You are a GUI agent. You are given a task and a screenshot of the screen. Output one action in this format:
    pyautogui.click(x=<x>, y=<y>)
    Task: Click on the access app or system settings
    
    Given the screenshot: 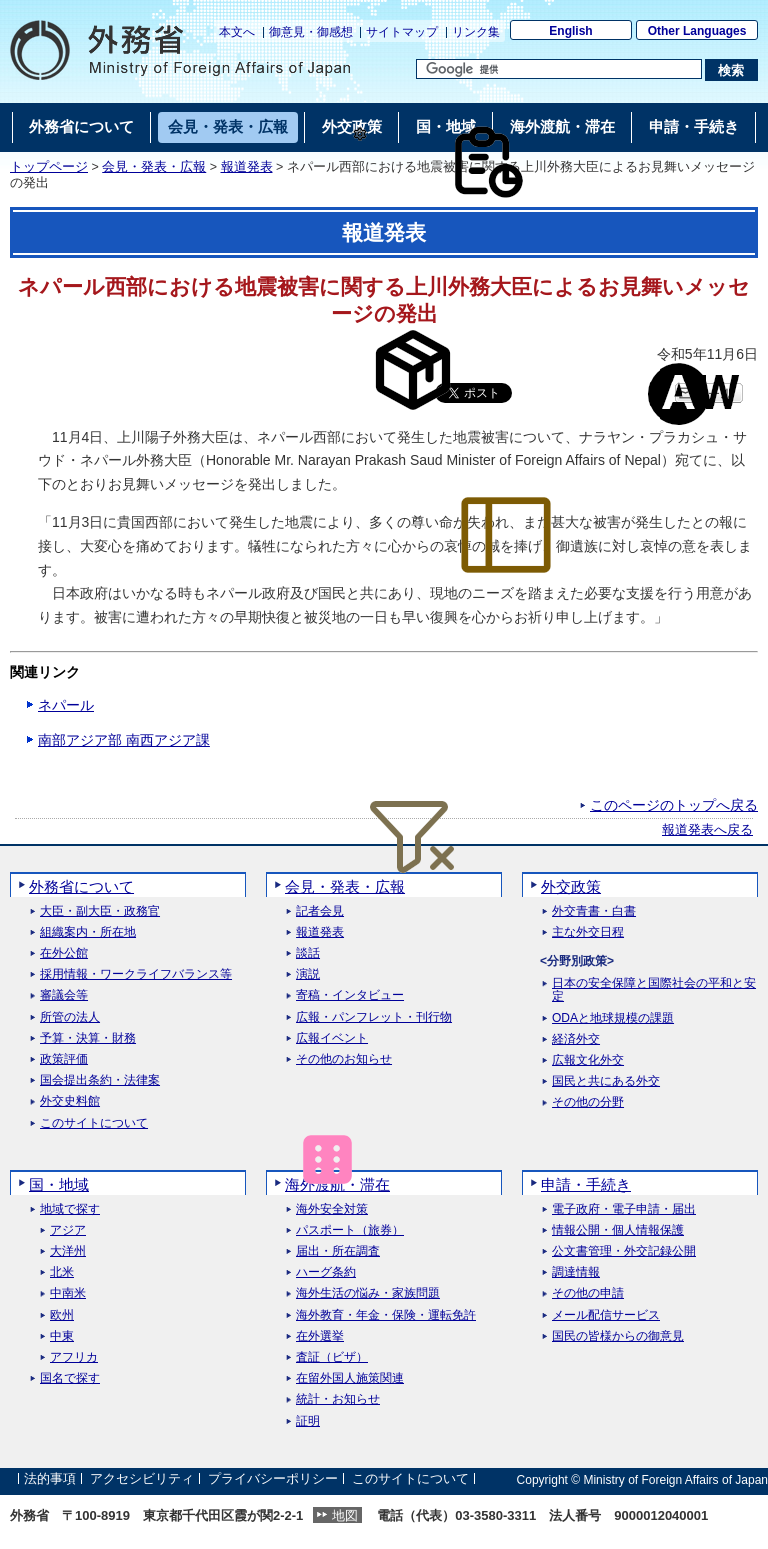 What is the action you would take?
    pyautogui.click(x=360, y=134)
    